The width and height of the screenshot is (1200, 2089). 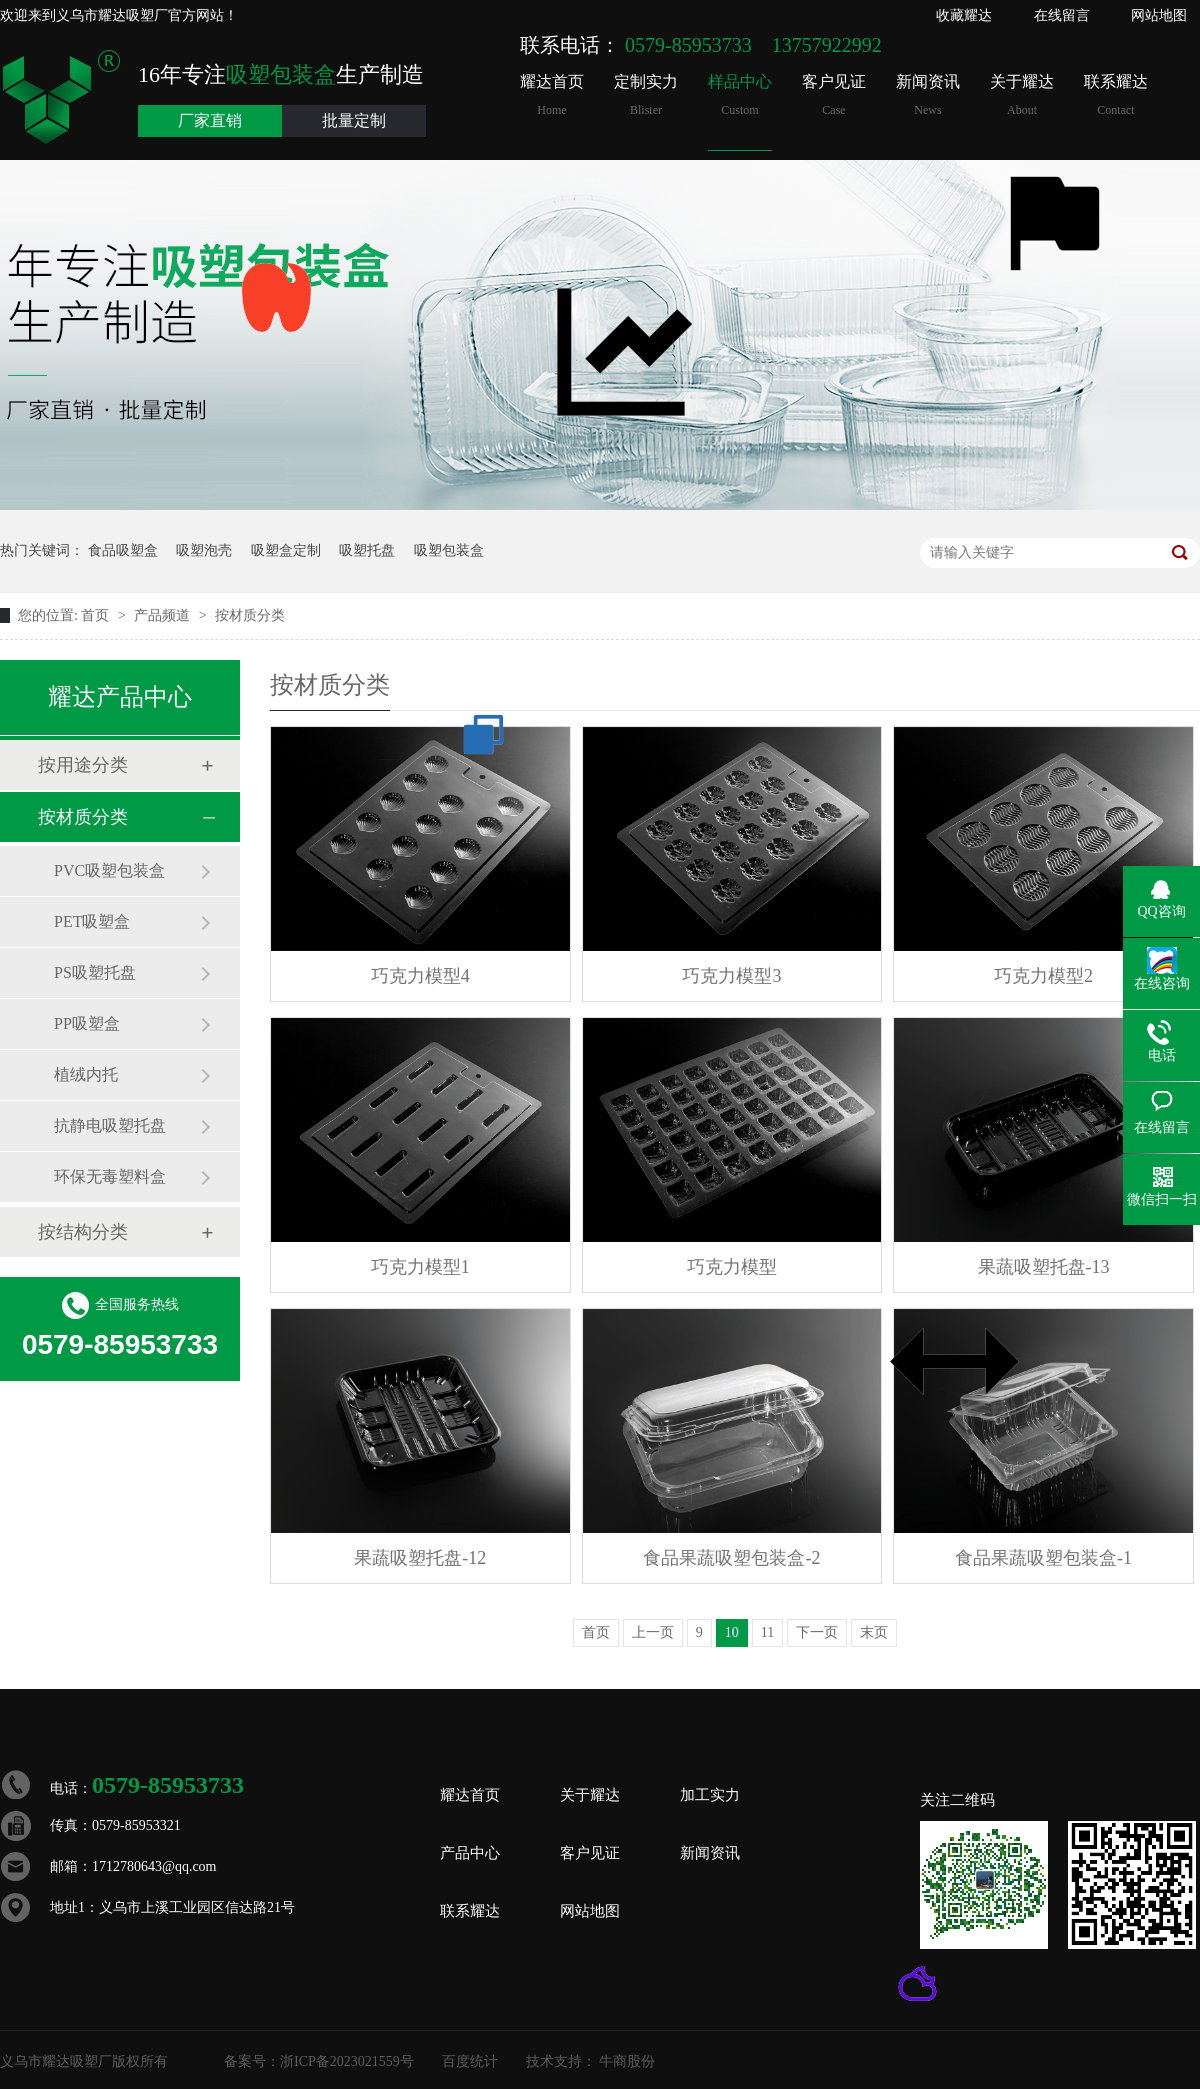 What do you see at coordinates (1055, 221) in the screenshot?
I see `flag or mark an item for follow-up` at bounding box center [1055, 221].